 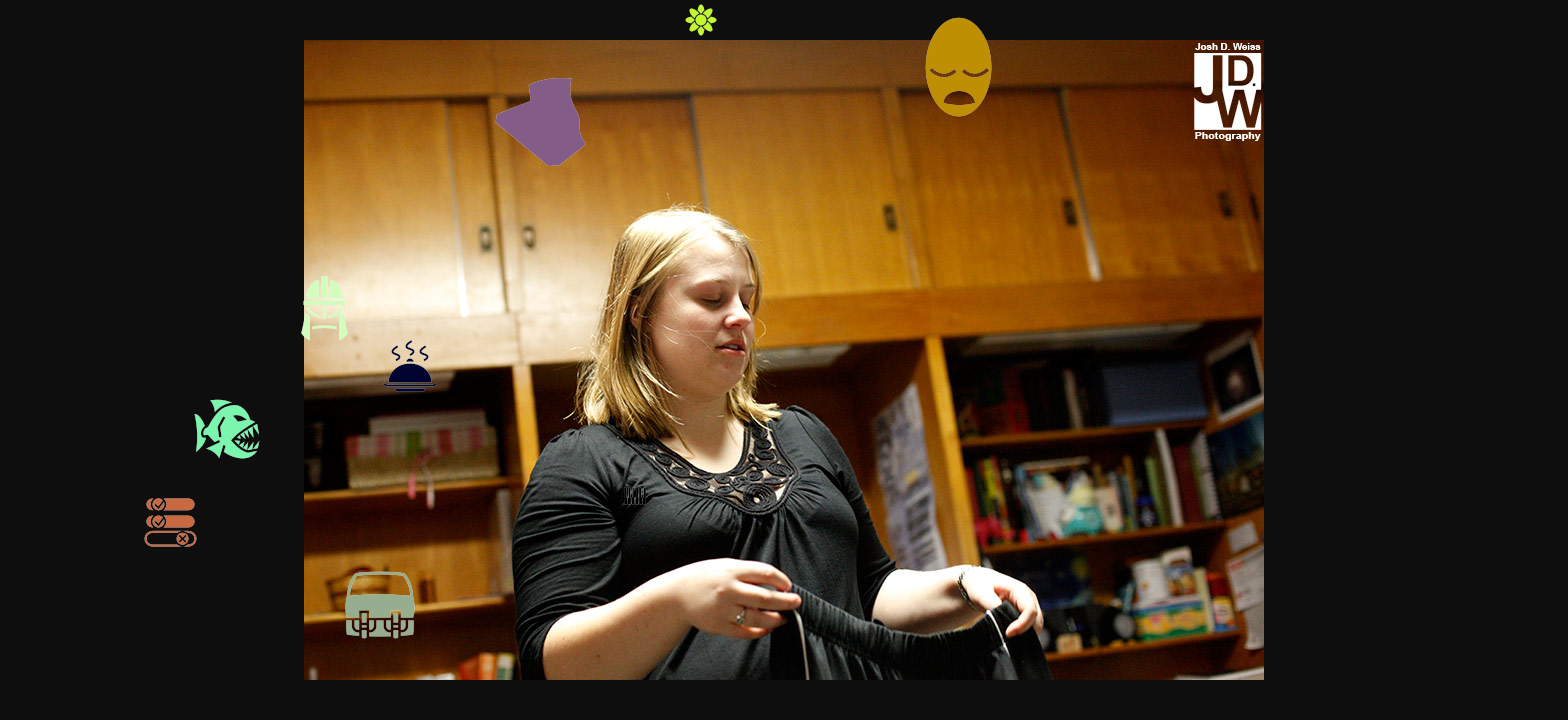 I want to click on open piano or keyboard instrument, so click(x=635, y=496).